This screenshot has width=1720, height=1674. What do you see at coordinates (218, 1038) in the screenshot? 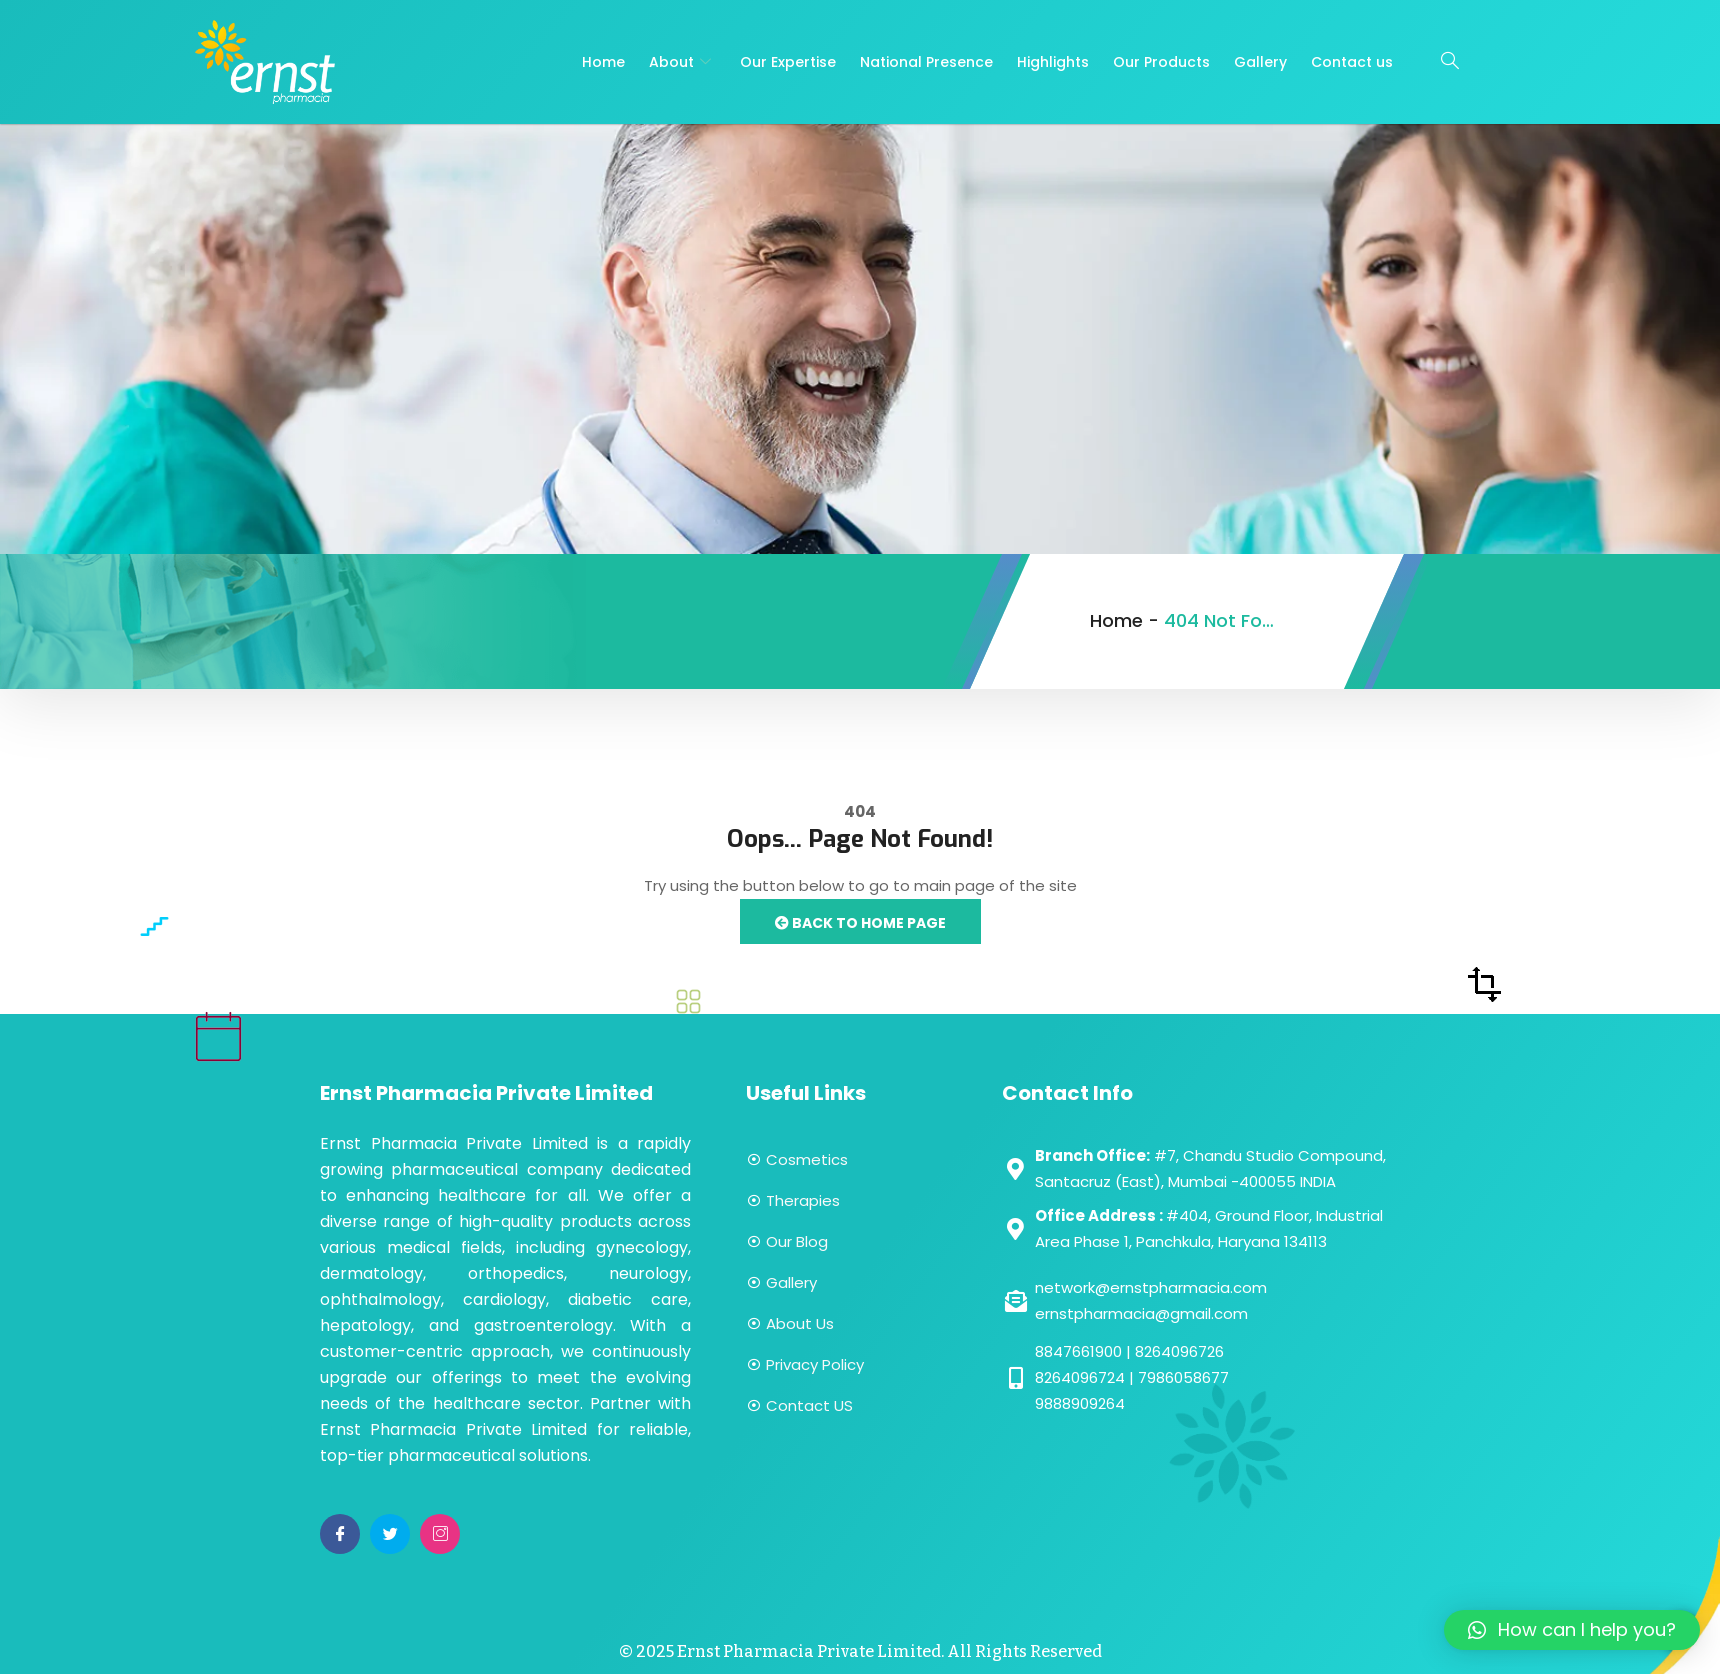
I see `view calendar or schedule` at bounding box center [218, 1038].